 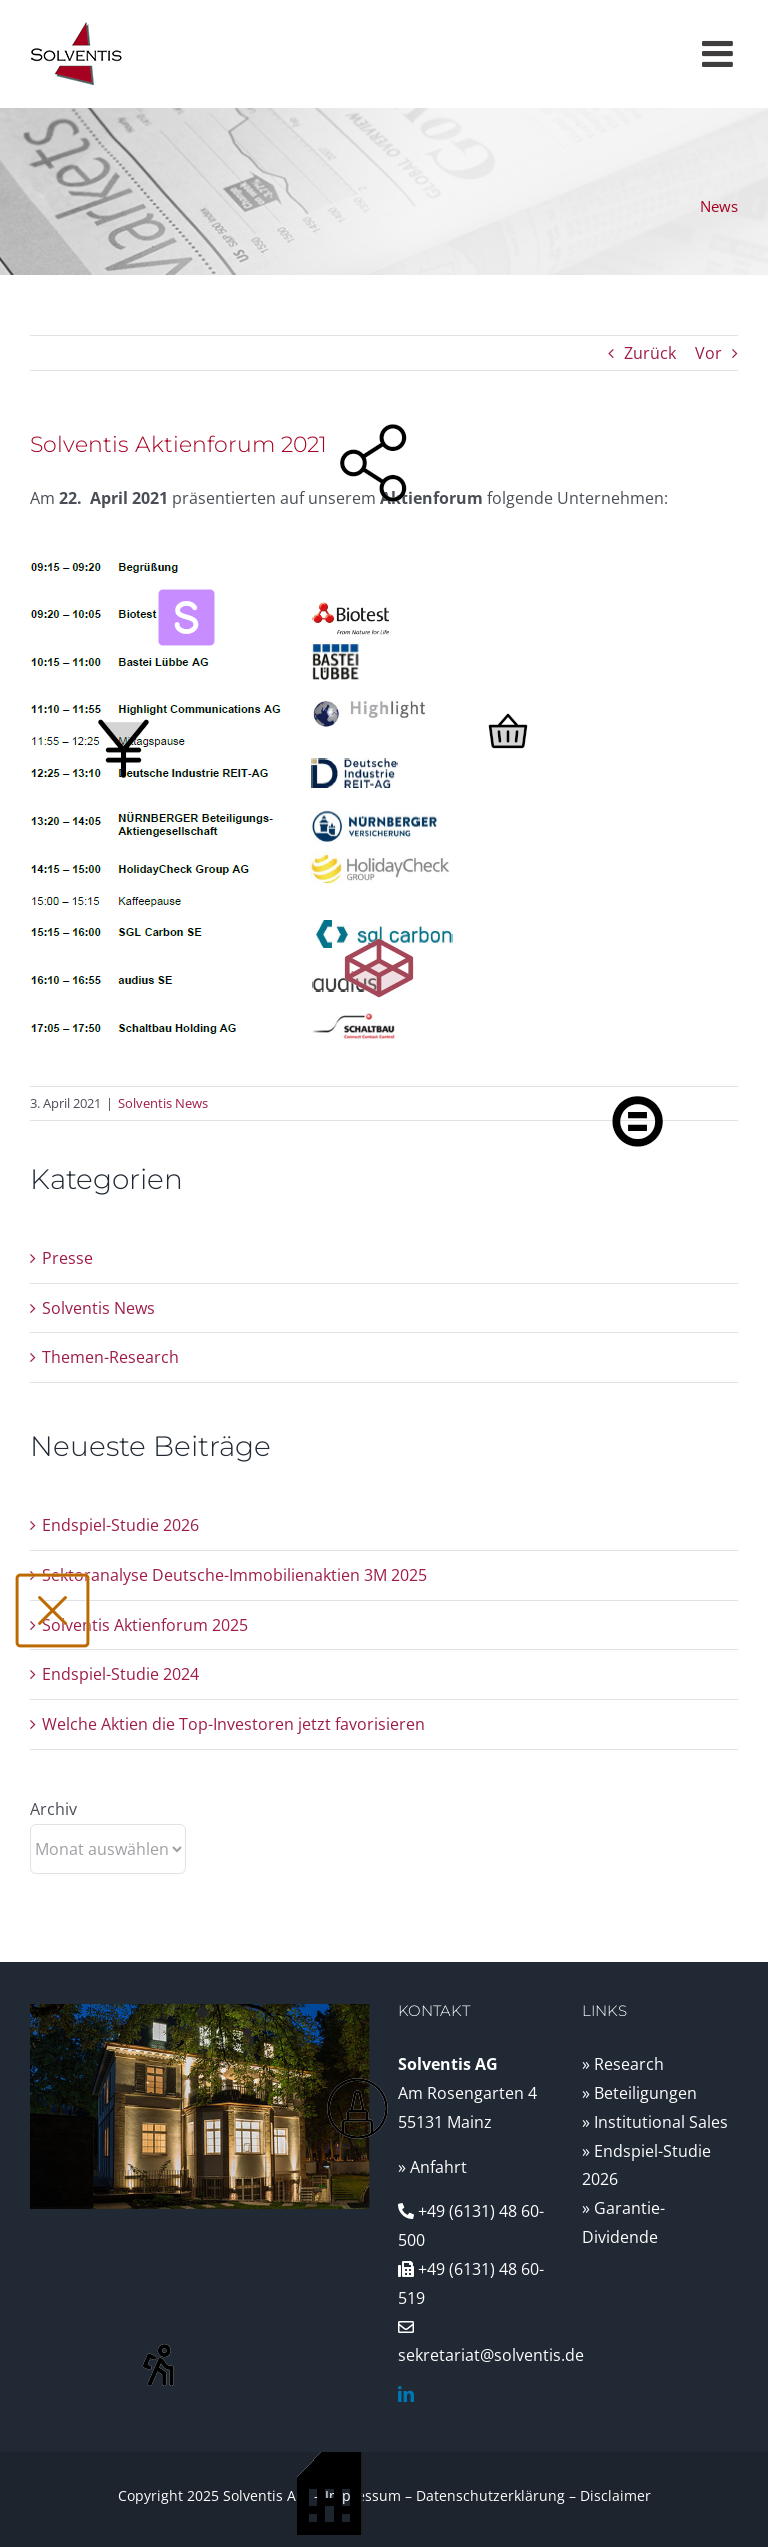 I want to click on marker or highlighter tool, so click(x=357, y=2108).